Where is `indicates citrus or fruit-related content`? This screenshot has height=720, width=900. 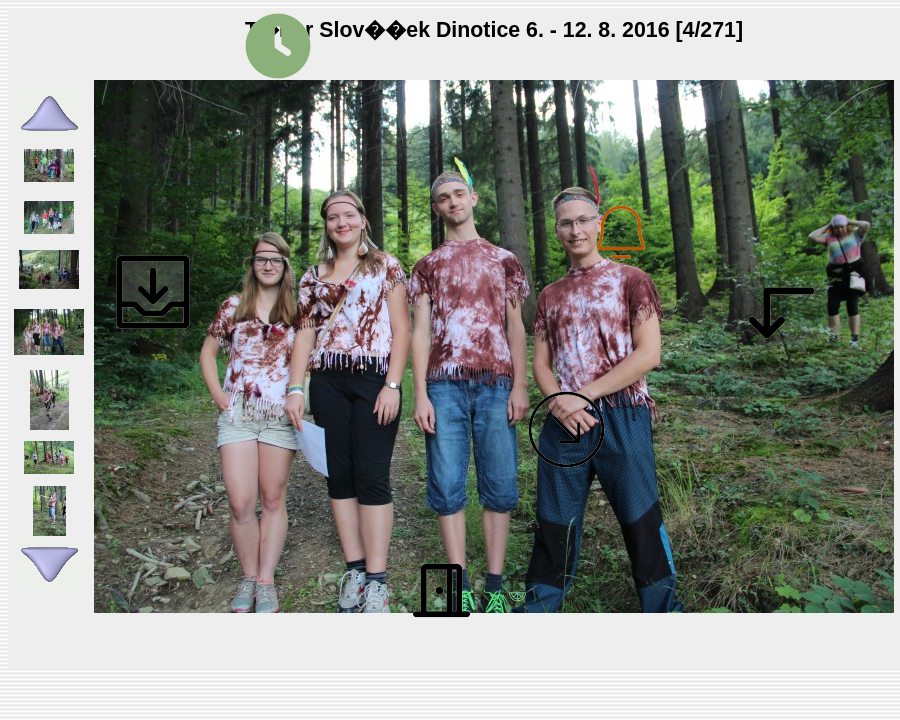 indicates citrus or fruit-related content is located at coordinates (517, 595).